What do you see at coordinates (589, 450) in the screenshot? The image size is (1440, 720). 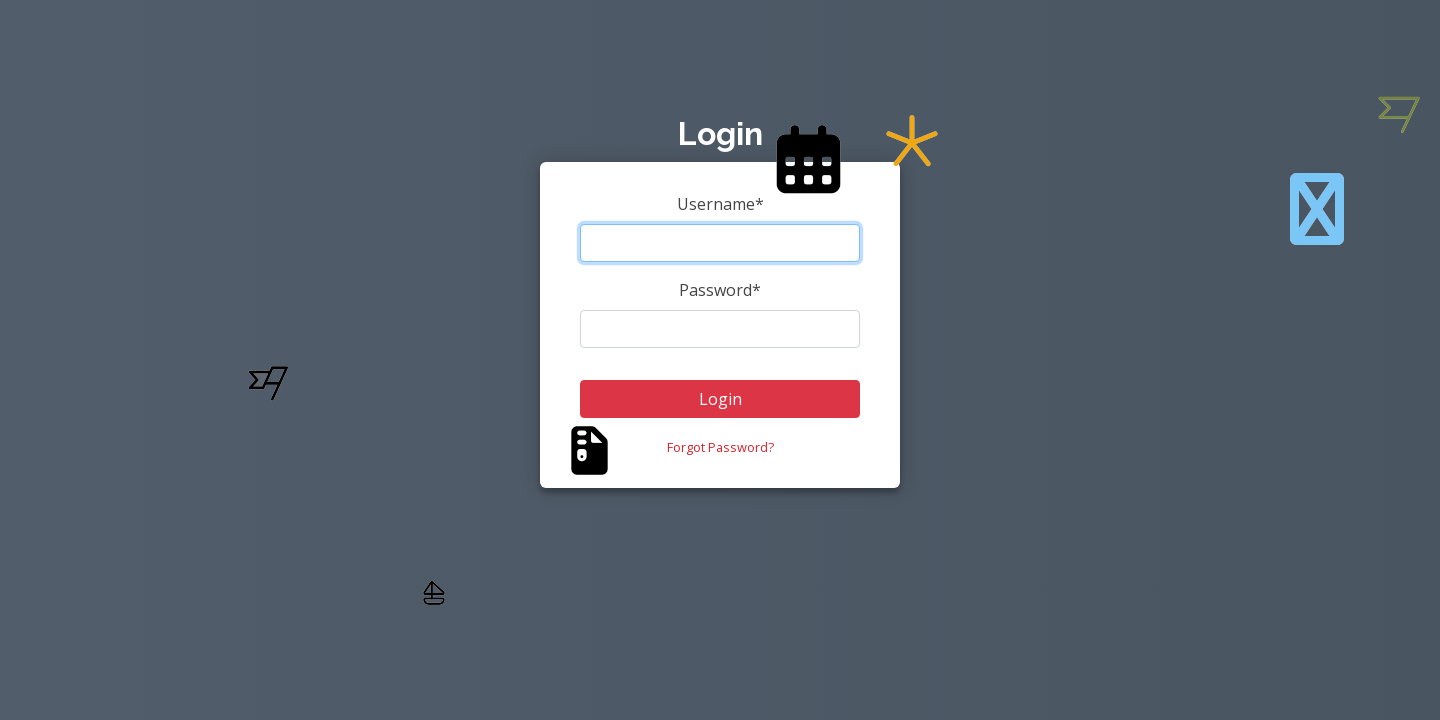 I see `compress or zip files` at bounding box center [589, 450].